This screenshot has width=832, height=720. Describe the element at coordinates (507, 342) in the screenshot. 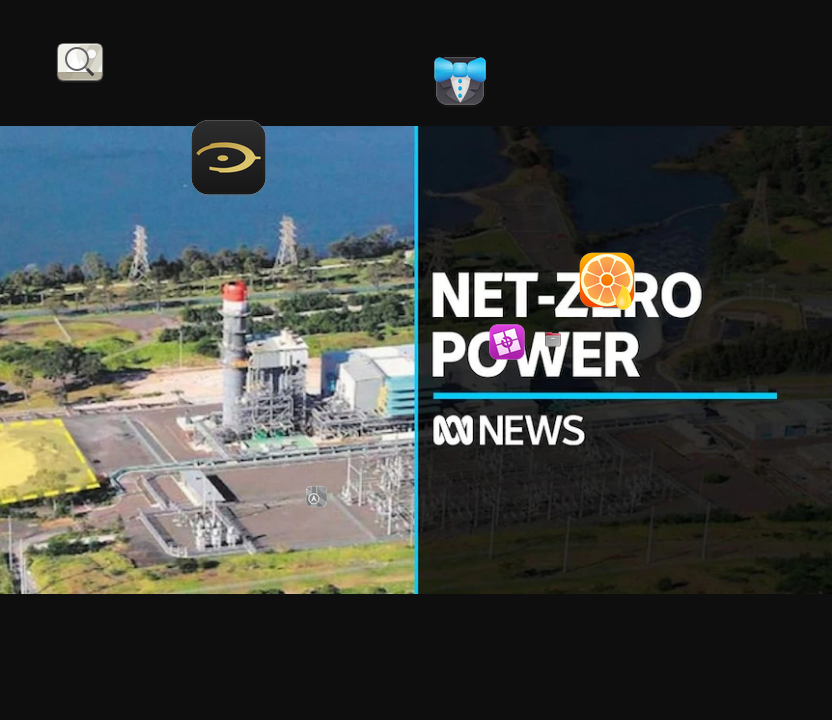

I see `open wallstreet control app` at that location.